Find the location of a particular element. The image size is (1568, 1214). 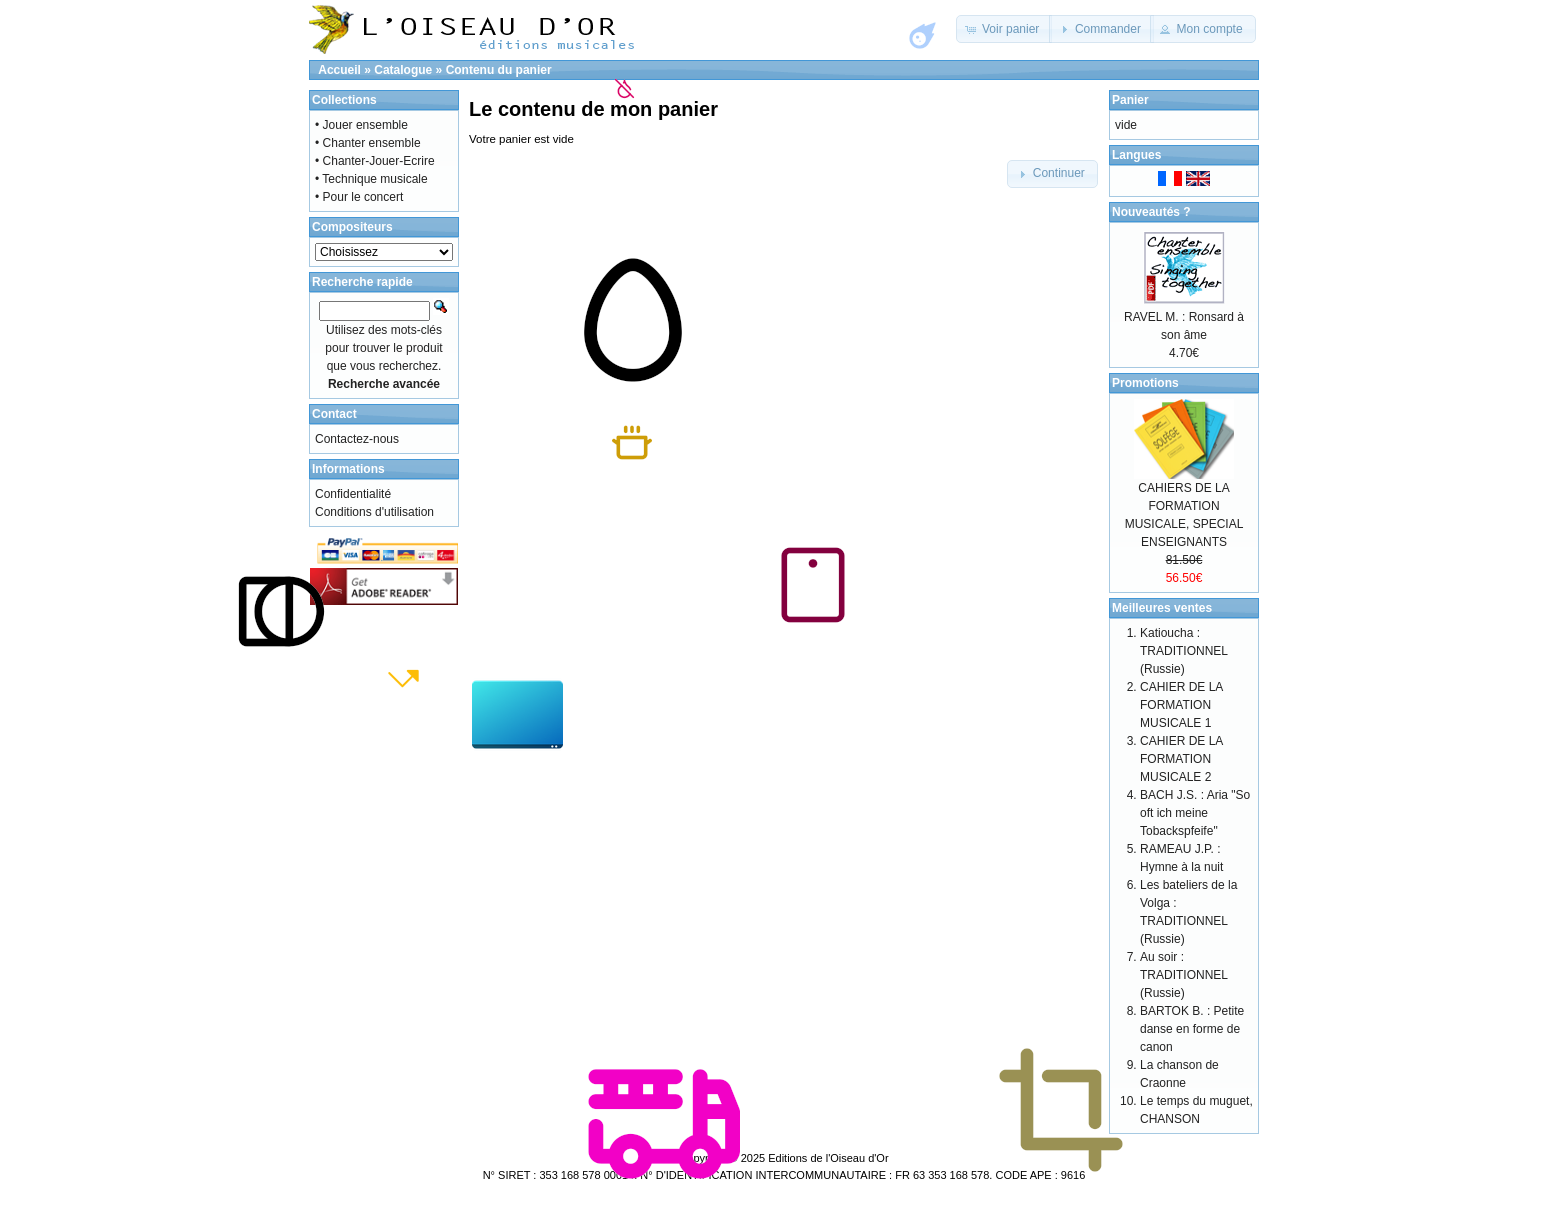

reply to a message or email is located at coordinates (403, 677).